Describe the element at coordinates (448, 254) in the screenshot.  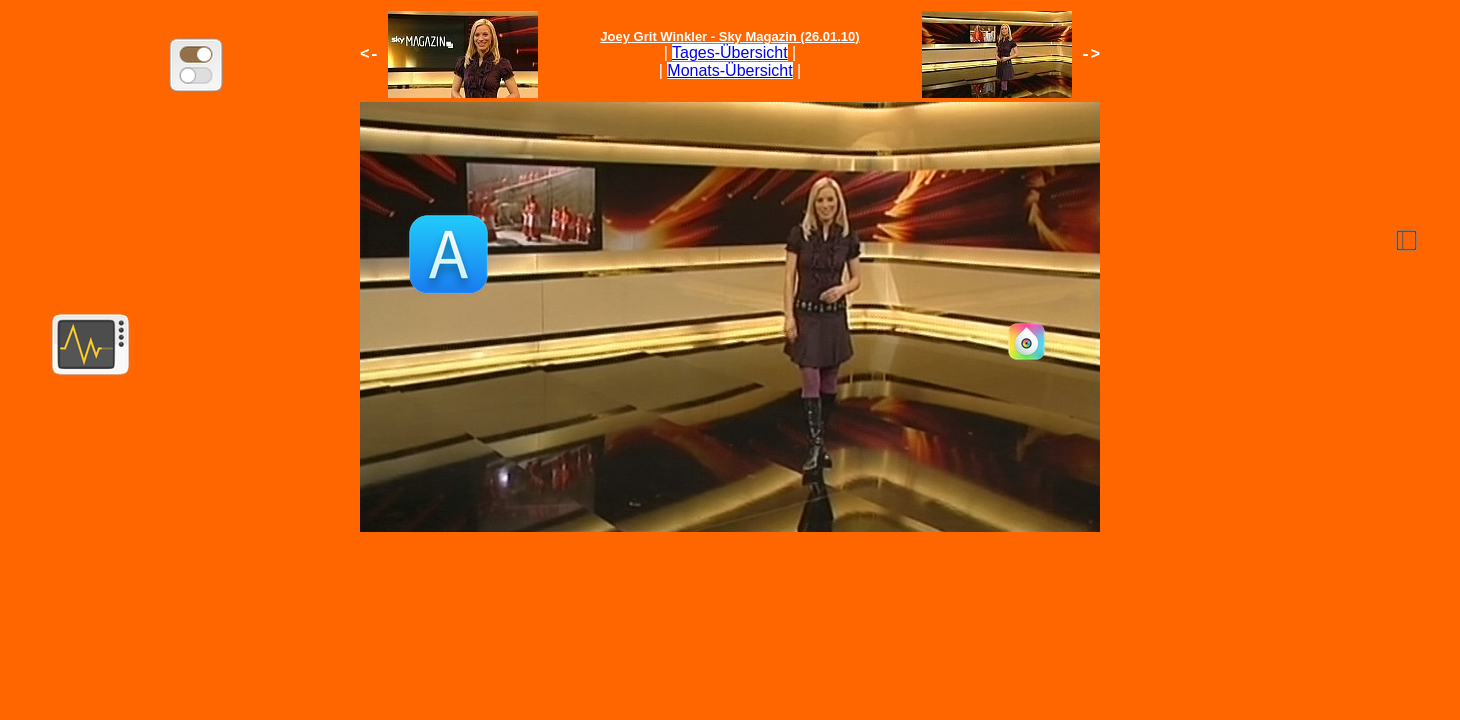
I see `open fcitx input method settings` at that location.